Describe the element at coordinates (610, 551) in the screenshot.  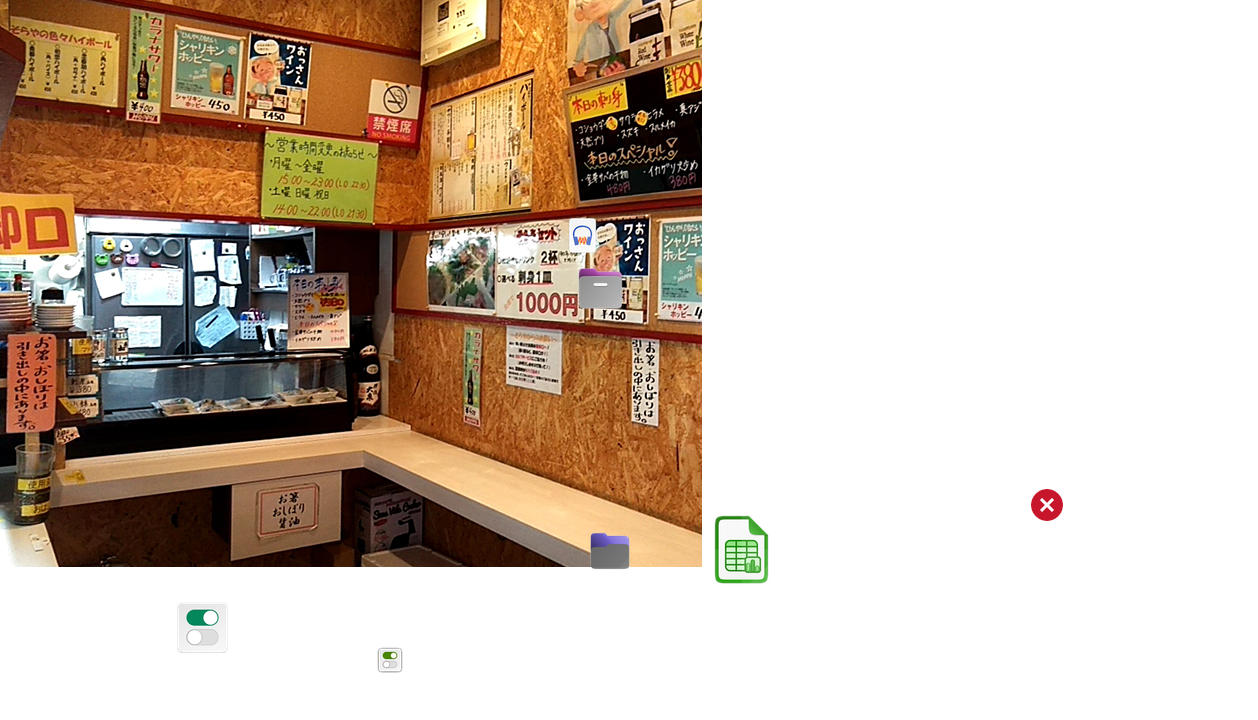
I see `an open folder in the file system` at that location.